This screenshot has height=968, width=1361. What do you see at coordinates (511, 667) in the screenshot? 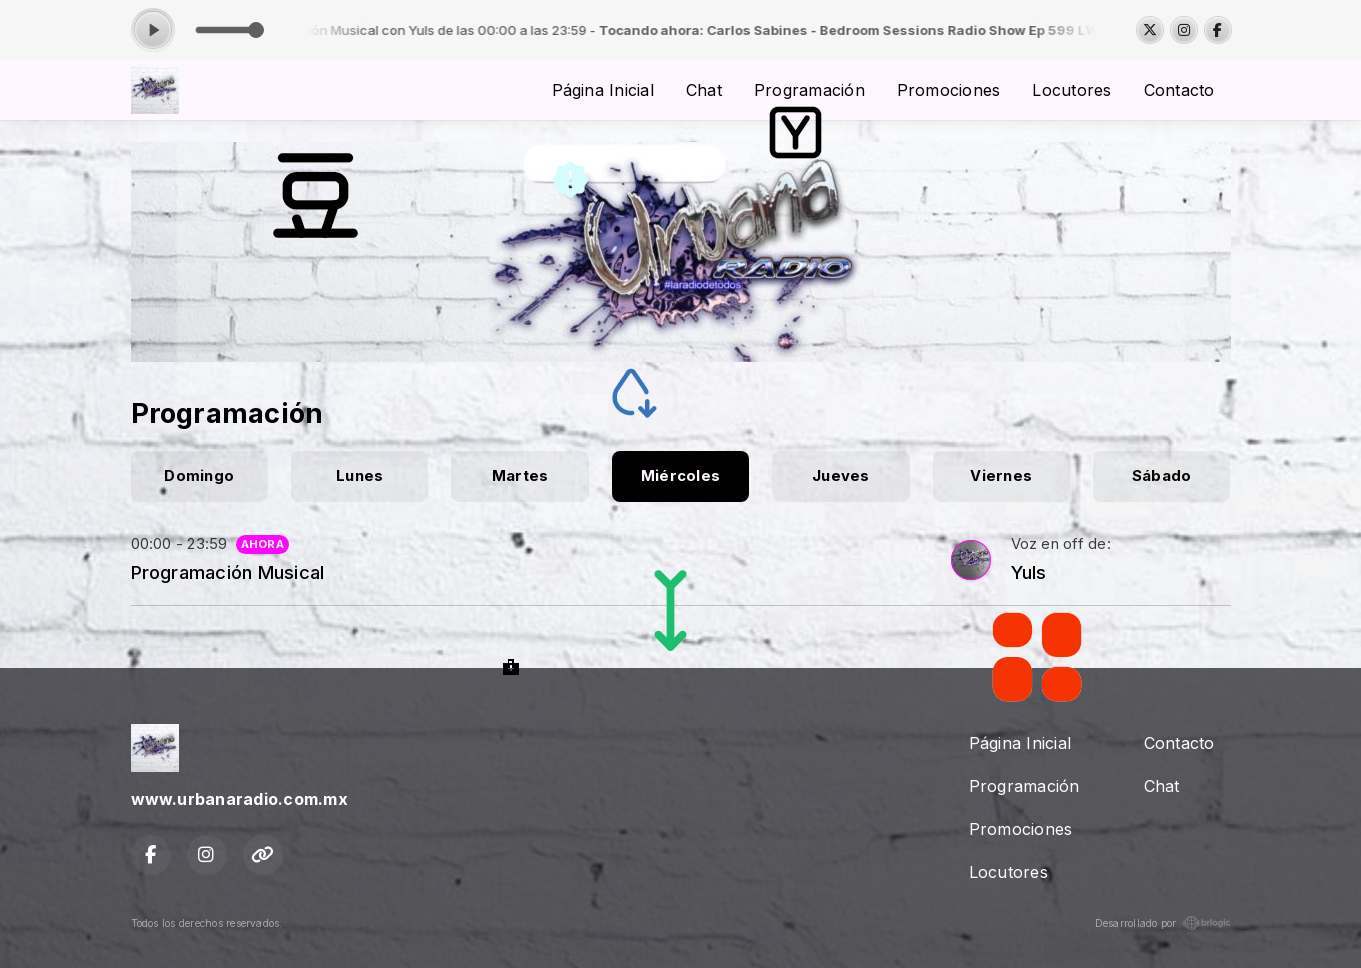
I see `access medical services or healthcare options` at bounding box center [511, 667].